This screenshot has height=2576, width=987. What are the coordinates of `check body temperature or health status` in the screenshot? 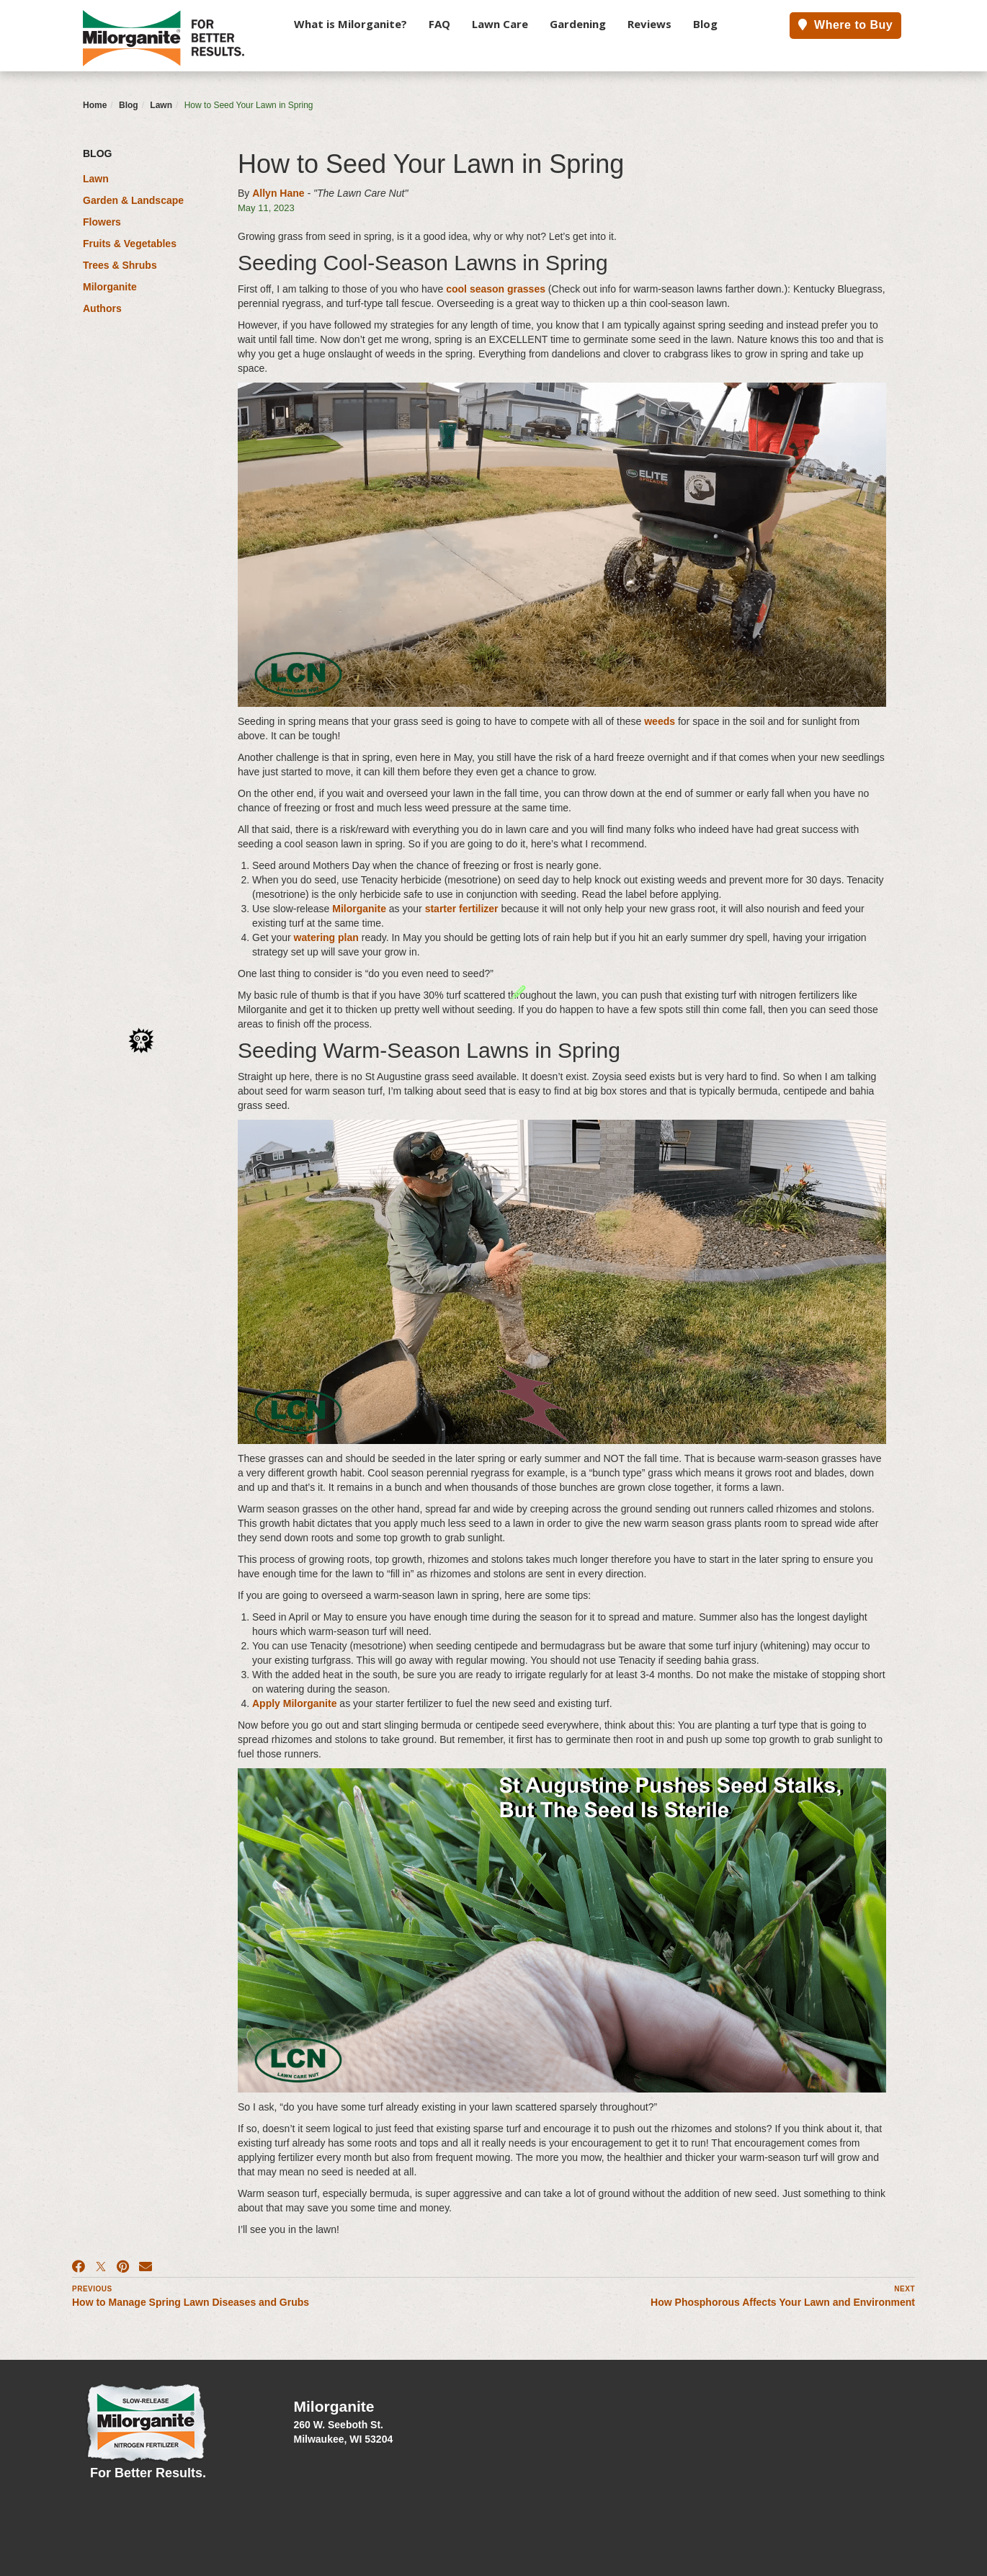 It's located at (518, 993).